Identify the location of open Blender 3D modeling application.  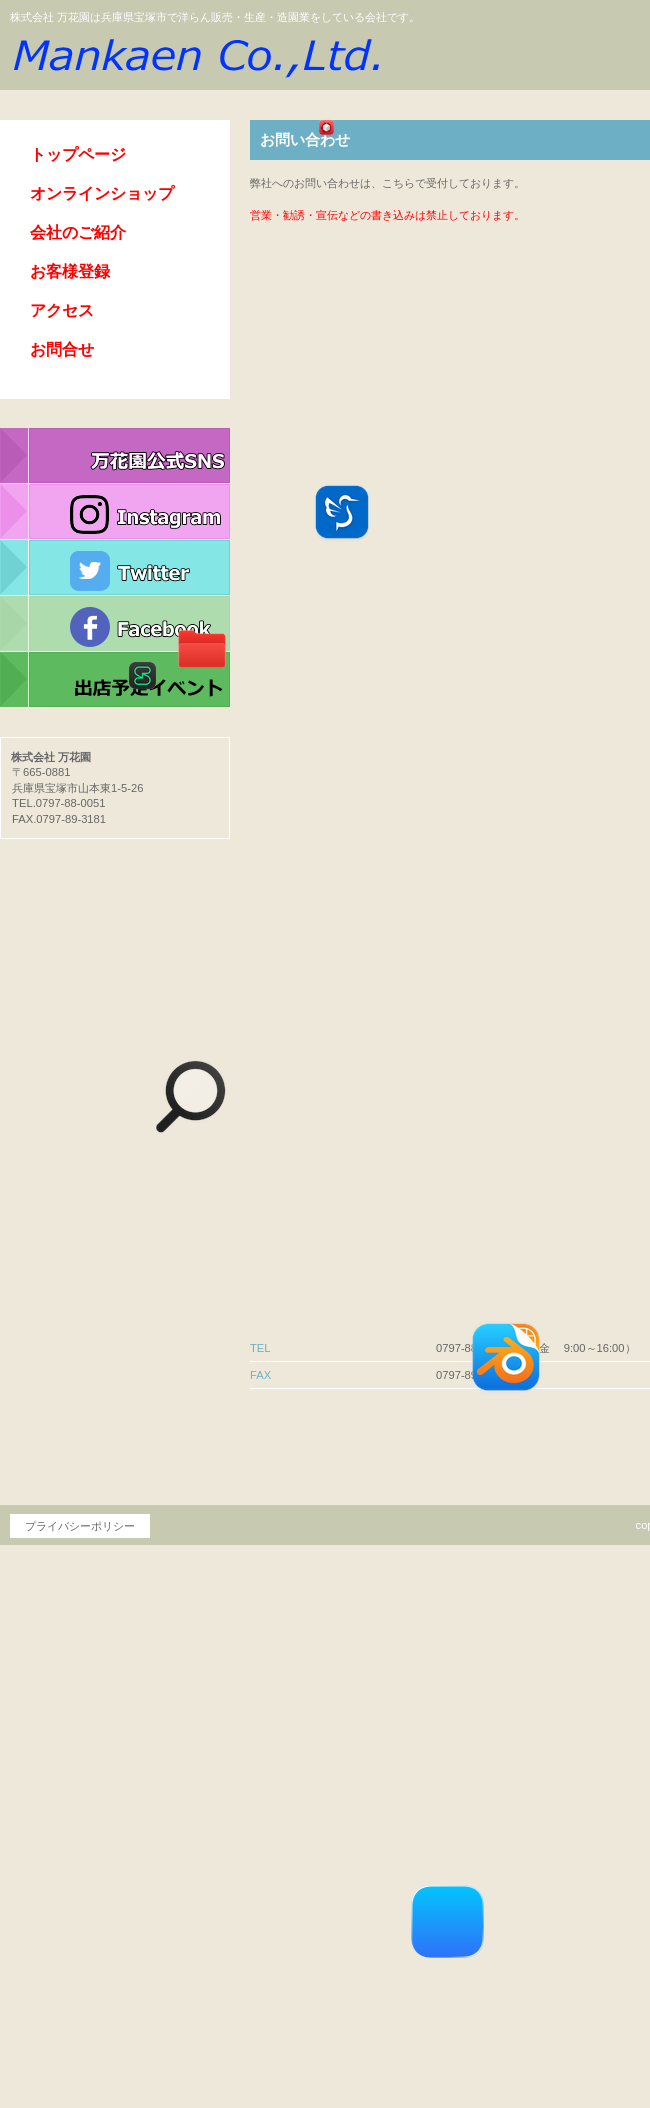
(506, 1357).